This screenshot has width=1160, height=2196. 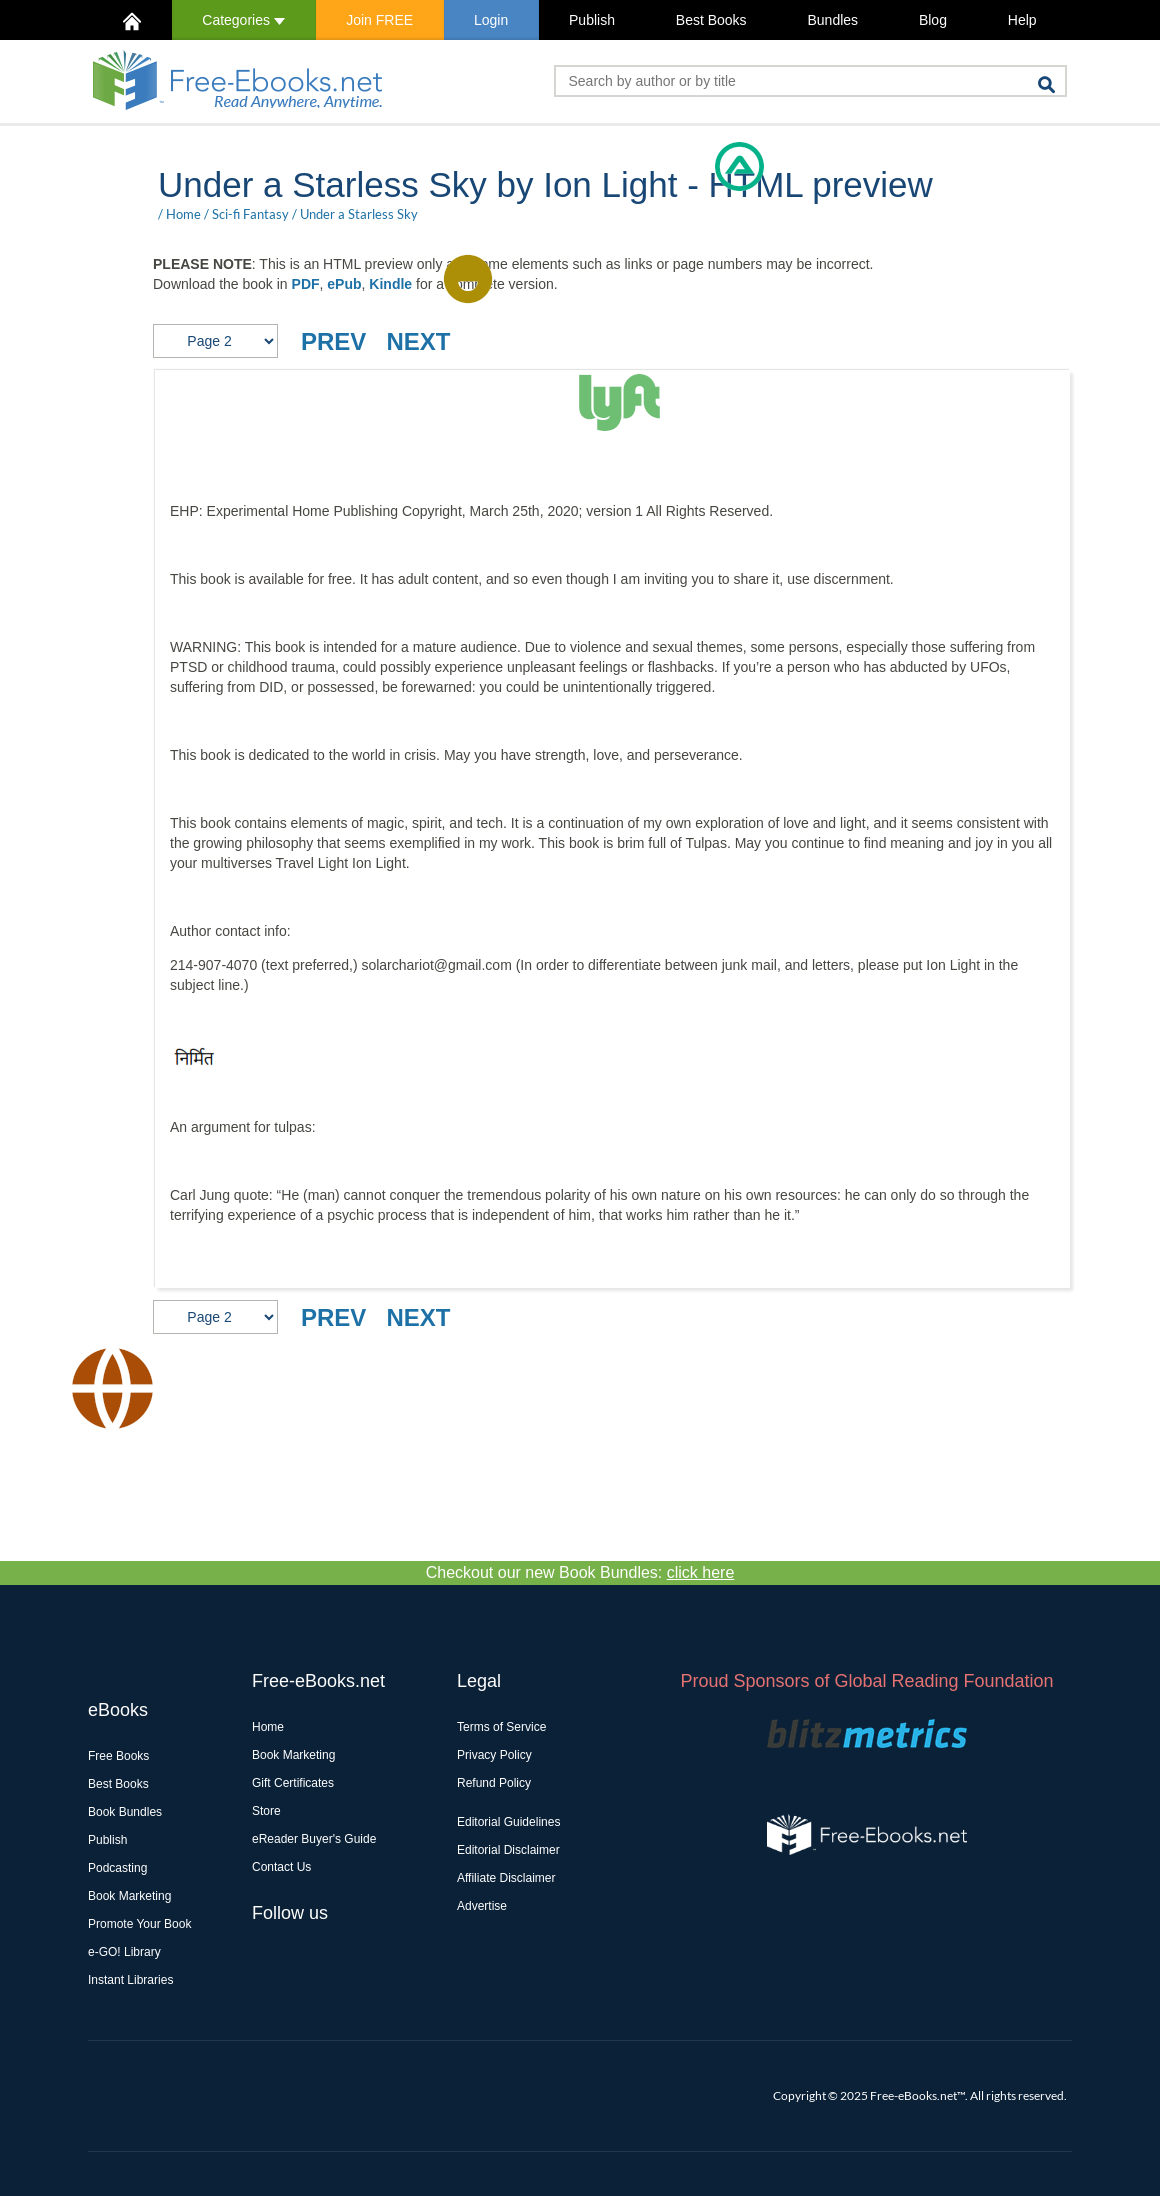 What do you see at coordinates (619, 402) in the screenshot?
I see `open the Lyft app` at bounding box center [619, 402].